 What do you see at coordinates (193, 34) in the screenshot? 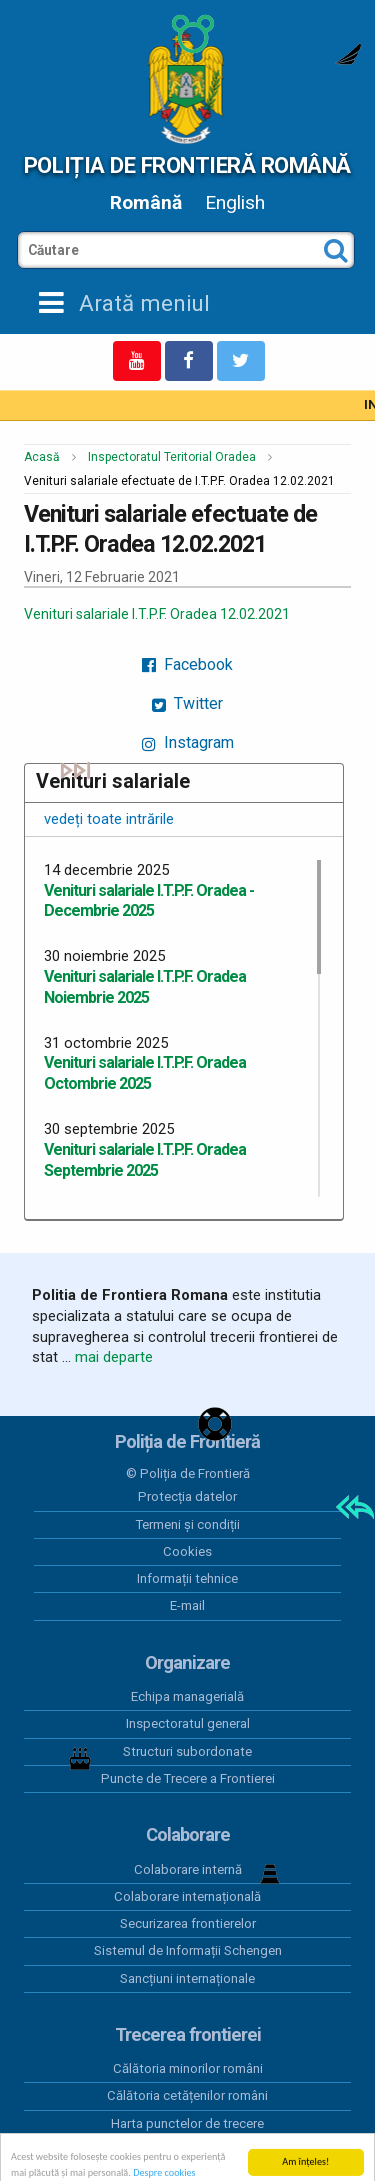
I see `access Disney account or profile` at bounding box center [193, 34].